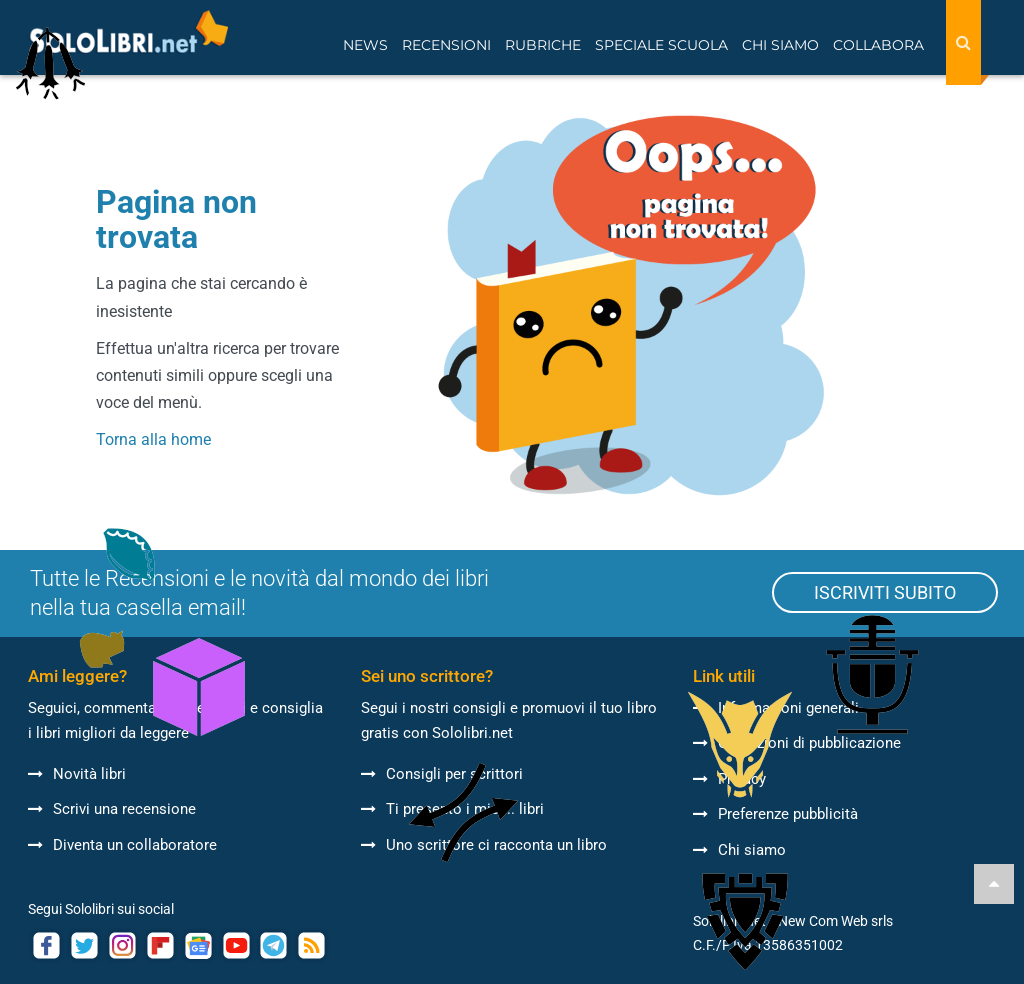 This screenshot has height=984, width=1024. Describe the element at coordinates (740, 744) in the screenshot. I see `select reptile or dragon character class` at that location.